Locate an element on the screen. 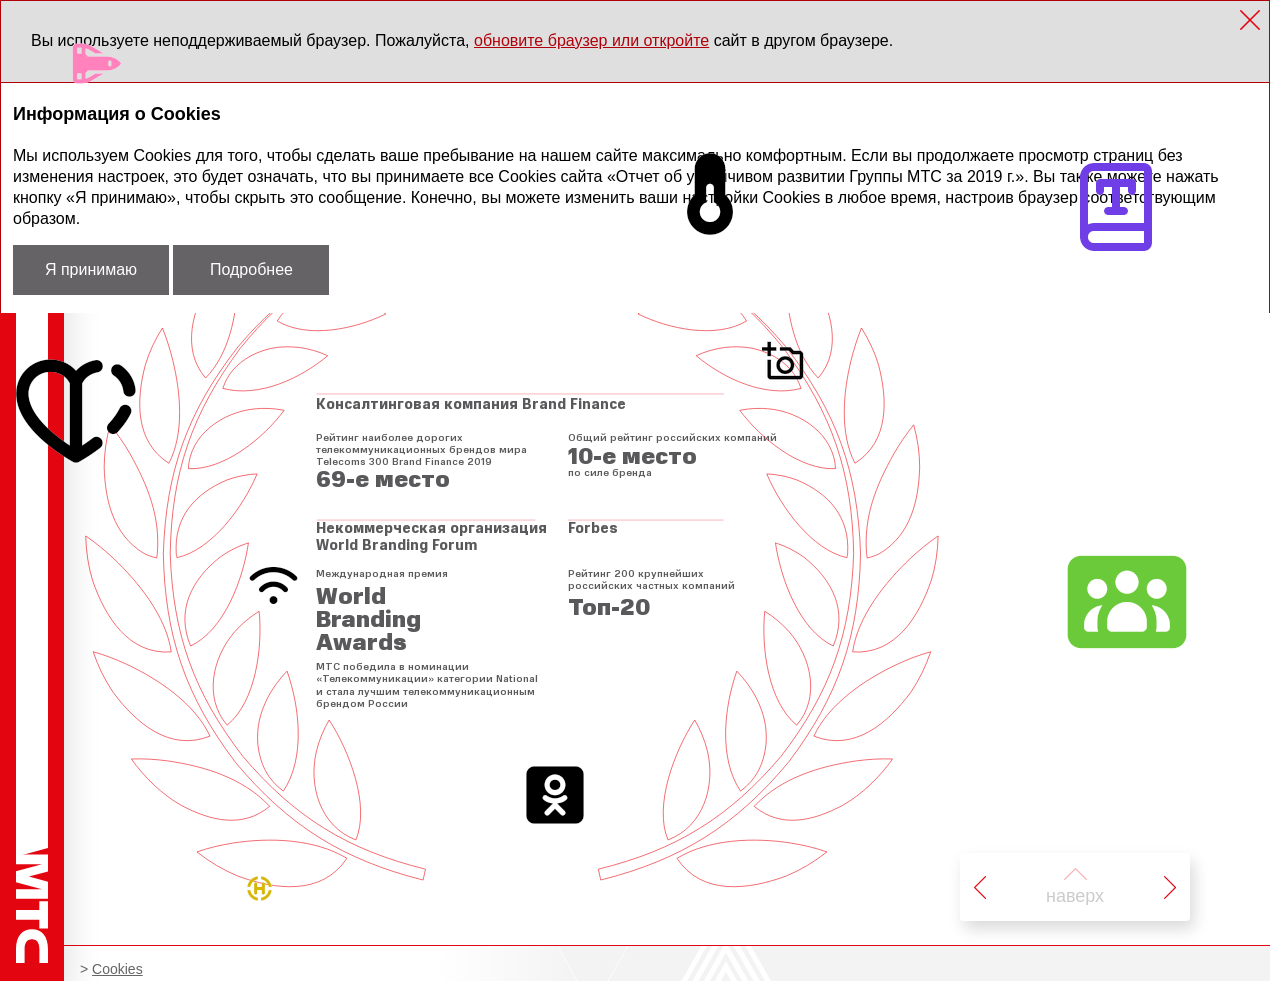  access text formatting options is located at coordinates (1116, 207).